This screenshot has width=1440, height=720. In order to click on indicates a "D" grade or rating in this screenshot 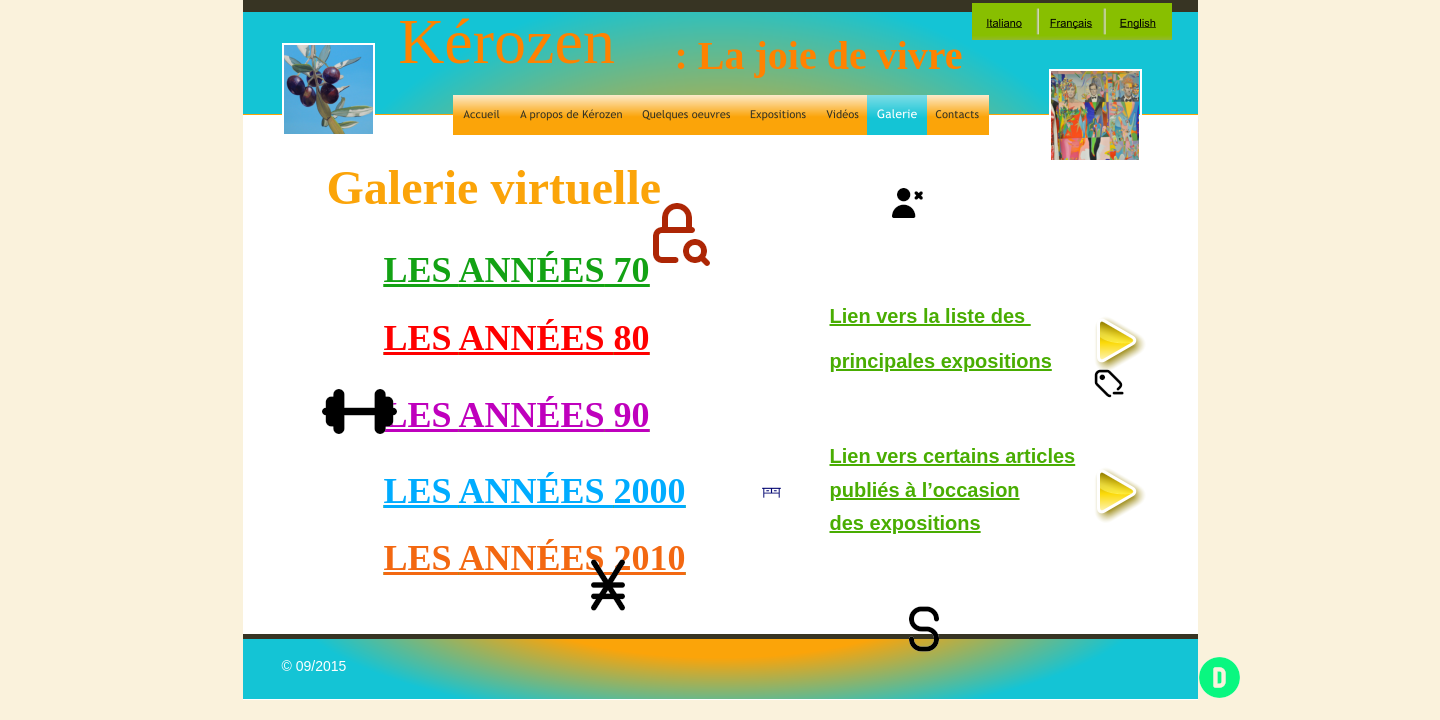, I will do `click(1219, 677)`.